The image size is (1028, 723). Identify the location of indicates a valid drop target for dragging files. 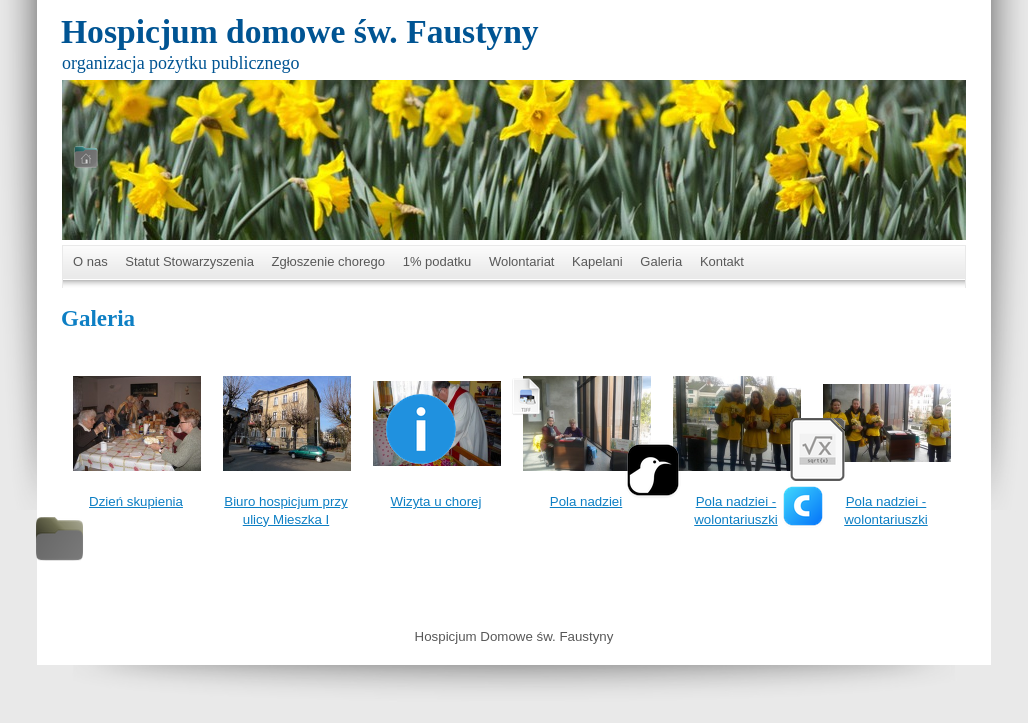
(59, 538).